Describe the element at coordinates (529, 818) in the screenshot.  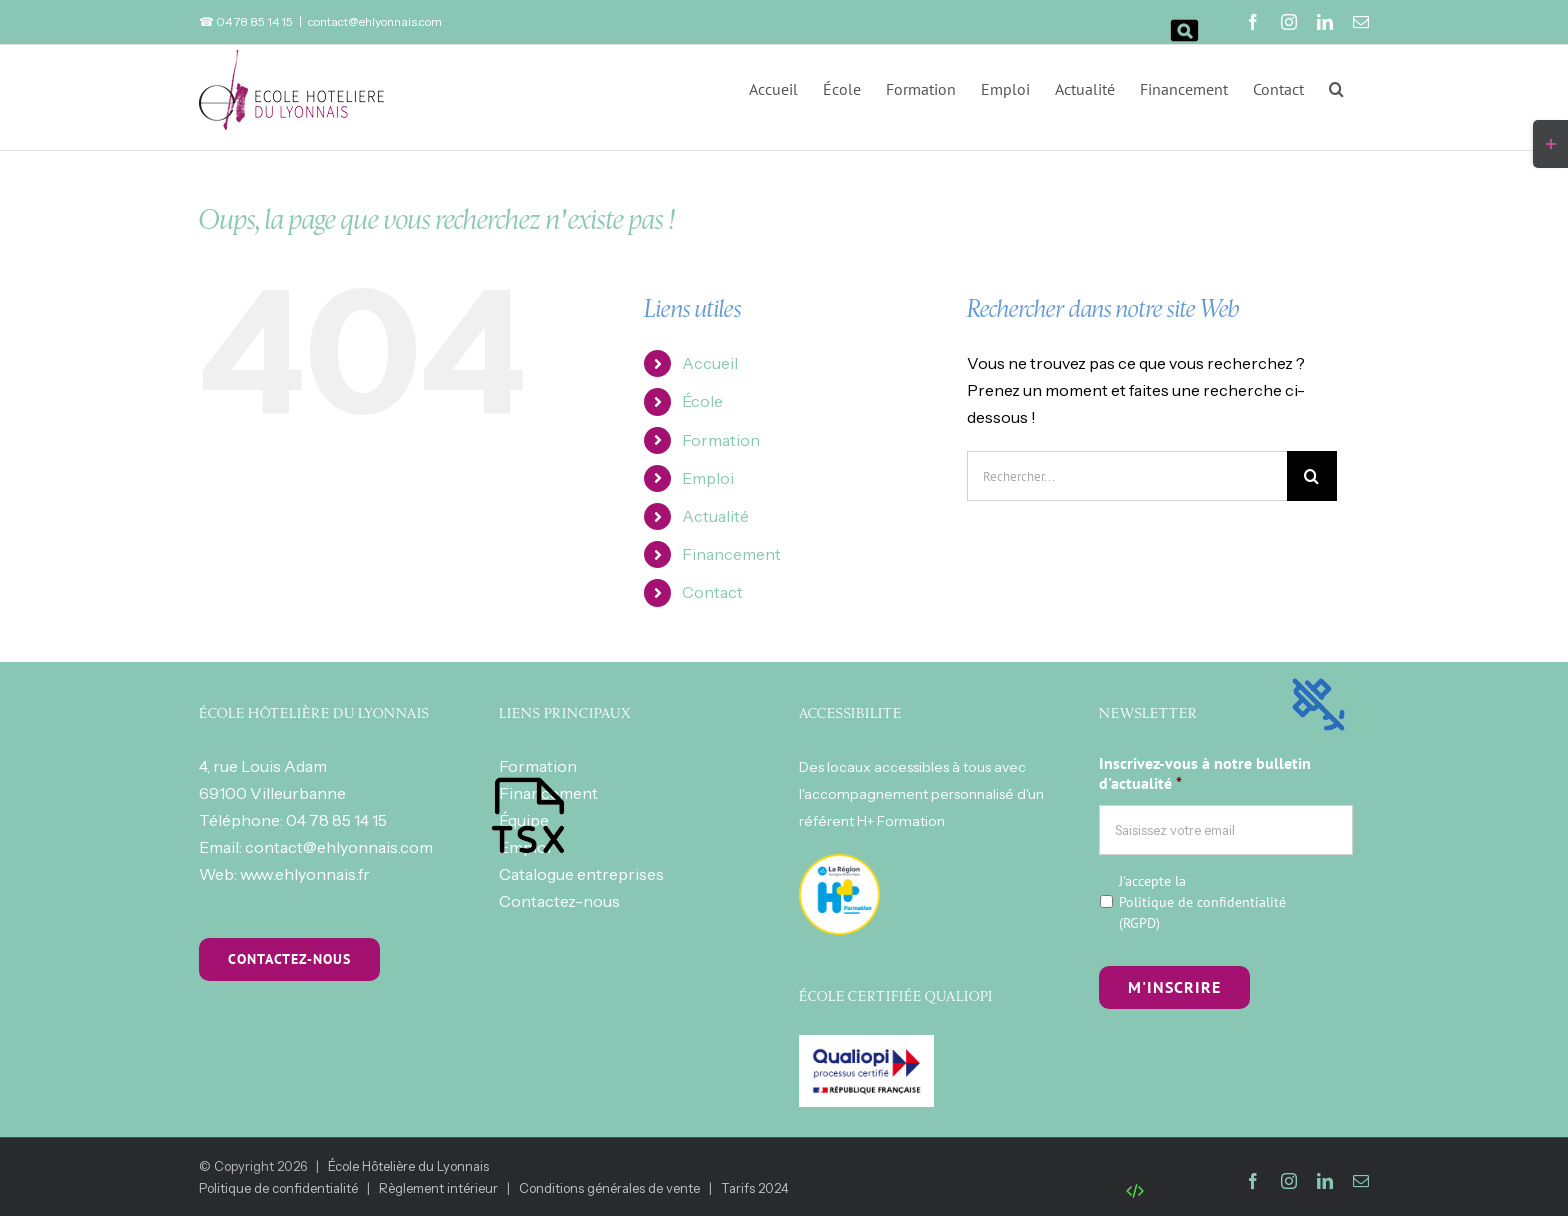
I see `a typescript react (.tsx) file` at that location.